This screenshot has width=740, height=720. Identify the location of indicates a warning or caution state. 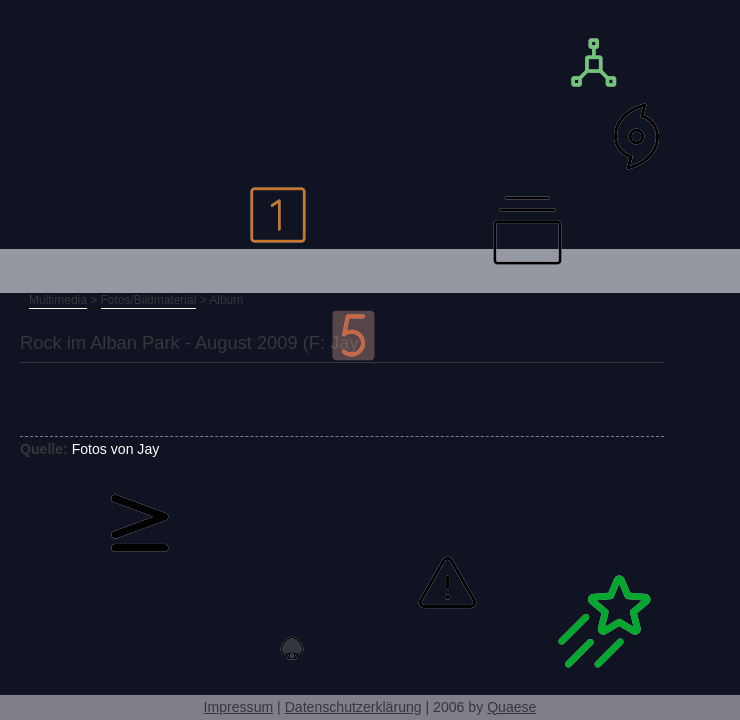
(447, 583).